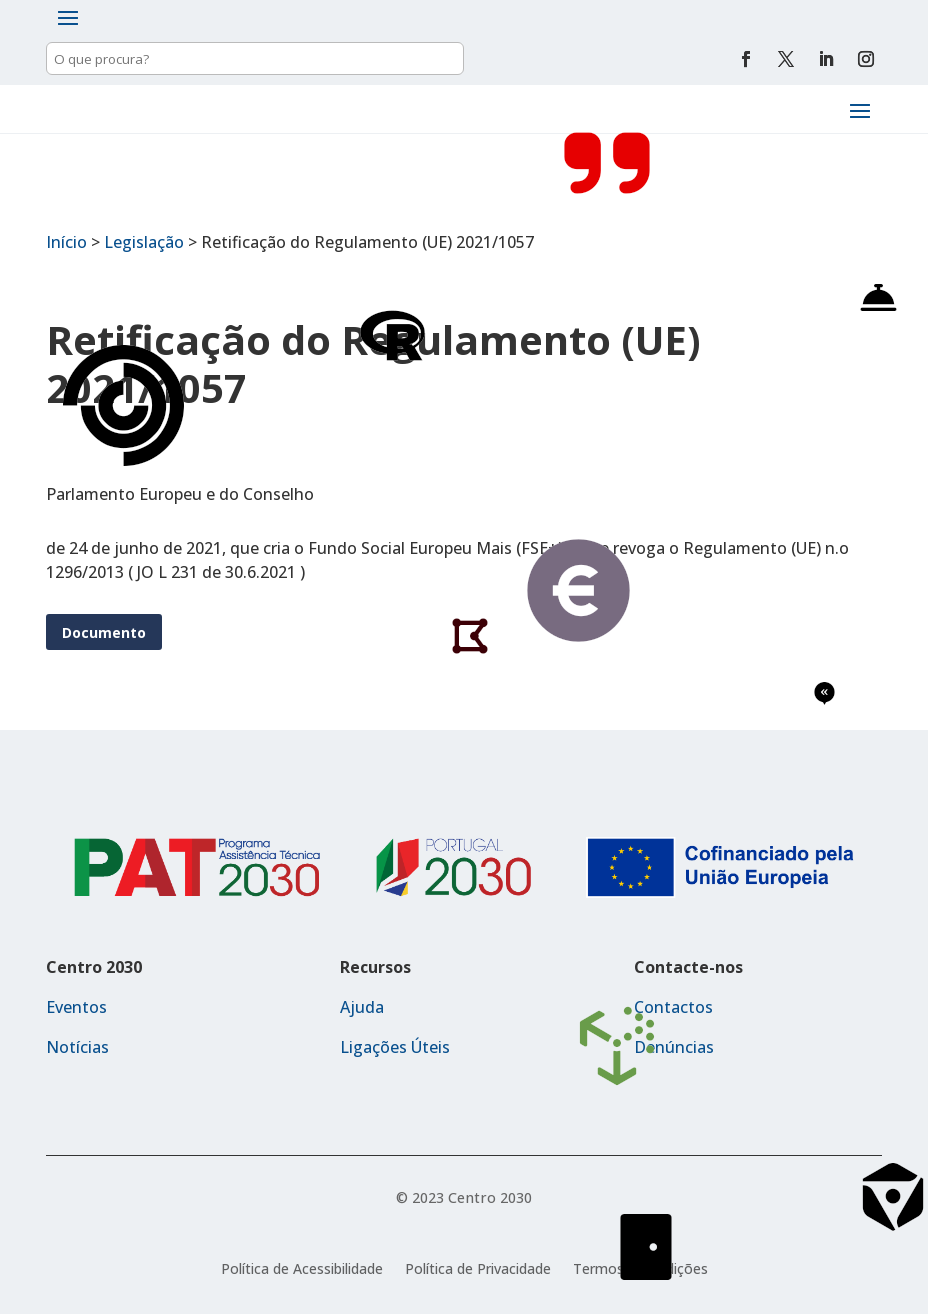 This screenshot has width=928, height=1314. What do you see at coordinates (470, 636) in the screenshot?
I see `draw a custom polygon shape` at bounding box center [470, 636].